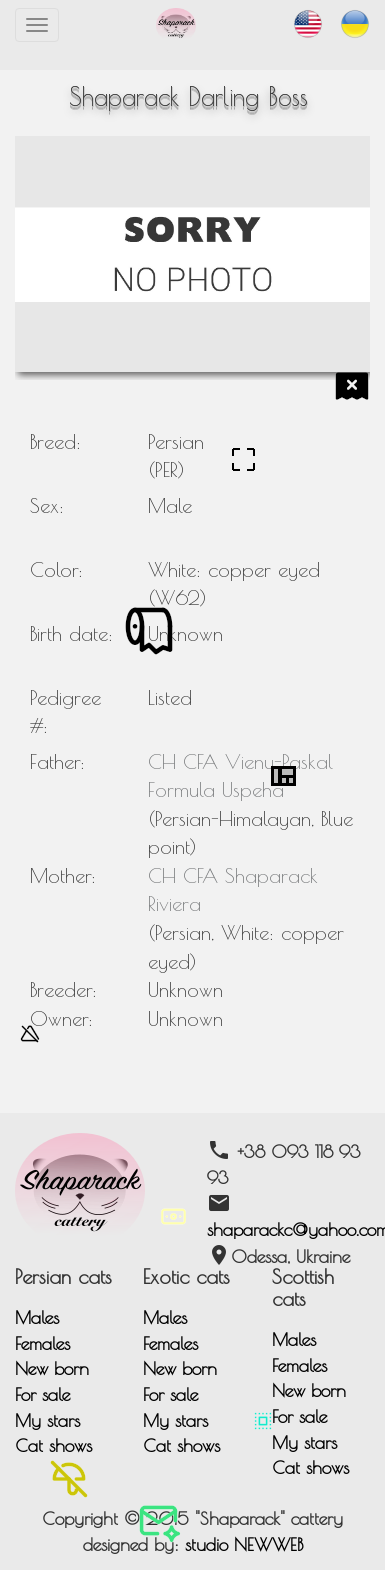 The height and width of the screenshot is (1570, 385). What do you see at coordinates (352, 386) in the screenshot?
I see `cancel or void a receipt` at bounding box center [352, 386].